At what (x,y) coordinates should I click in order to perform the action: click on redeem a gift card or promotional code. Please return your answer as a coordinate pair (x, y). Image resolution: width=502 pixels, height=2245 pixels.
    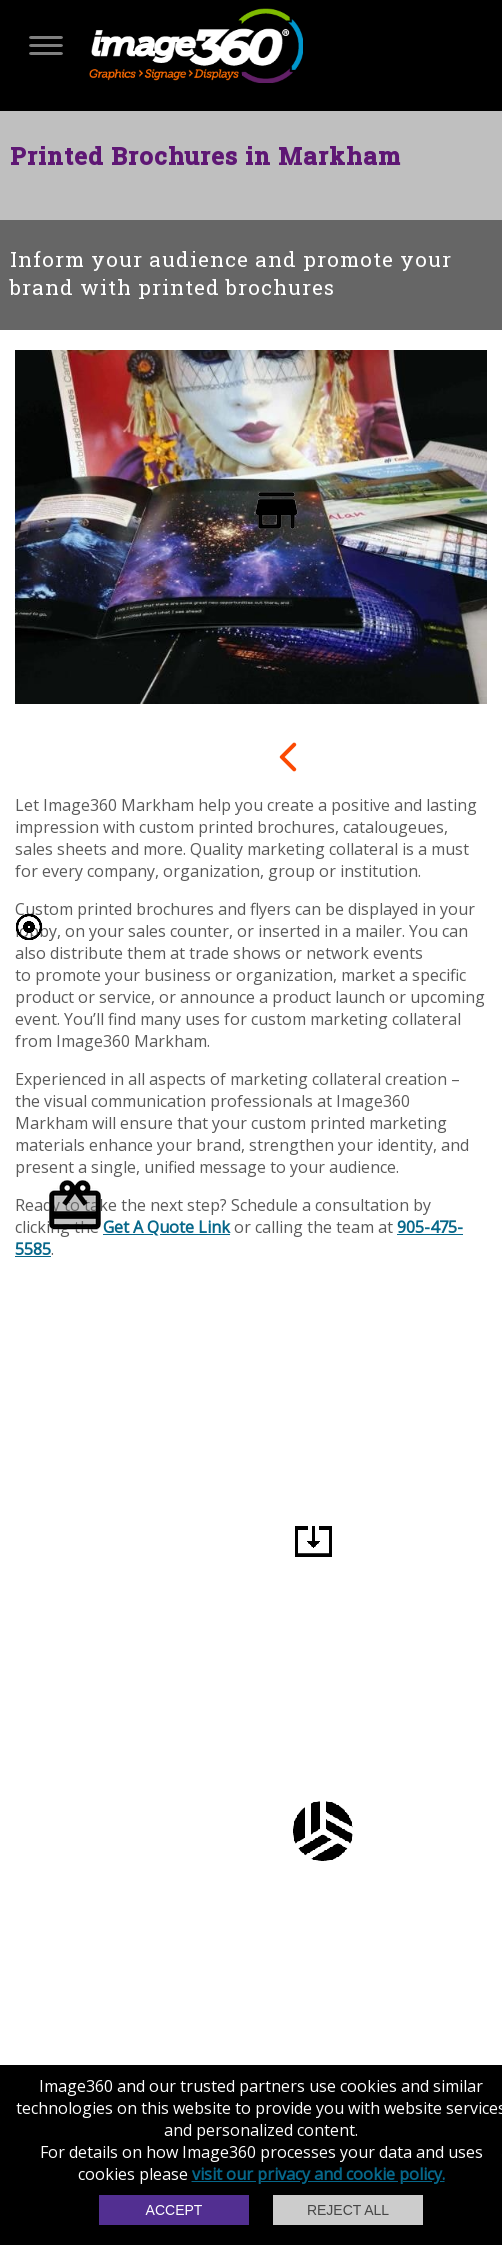
    Looking at the image, I should click on (75, 1206).